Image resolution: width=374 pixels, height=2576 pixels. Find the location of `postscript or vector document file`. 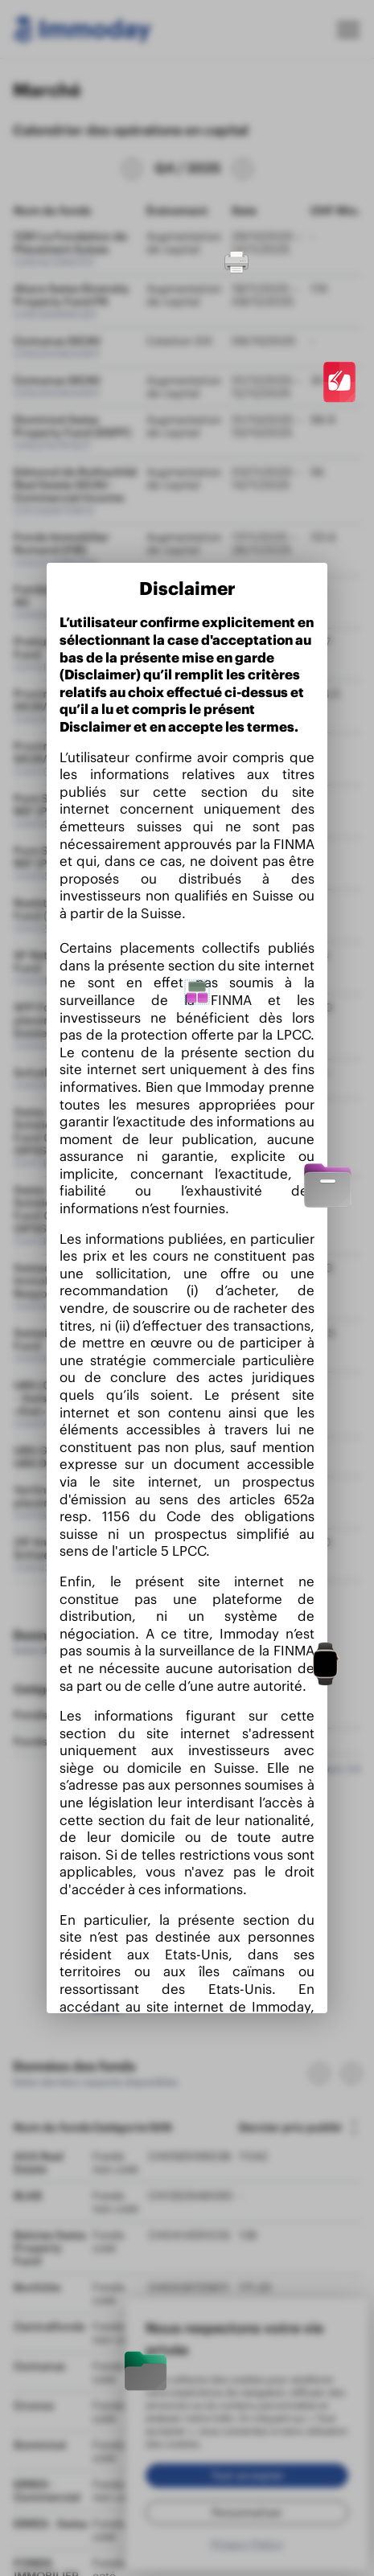

postscript or vector document file is located at coordinates (339, 382).